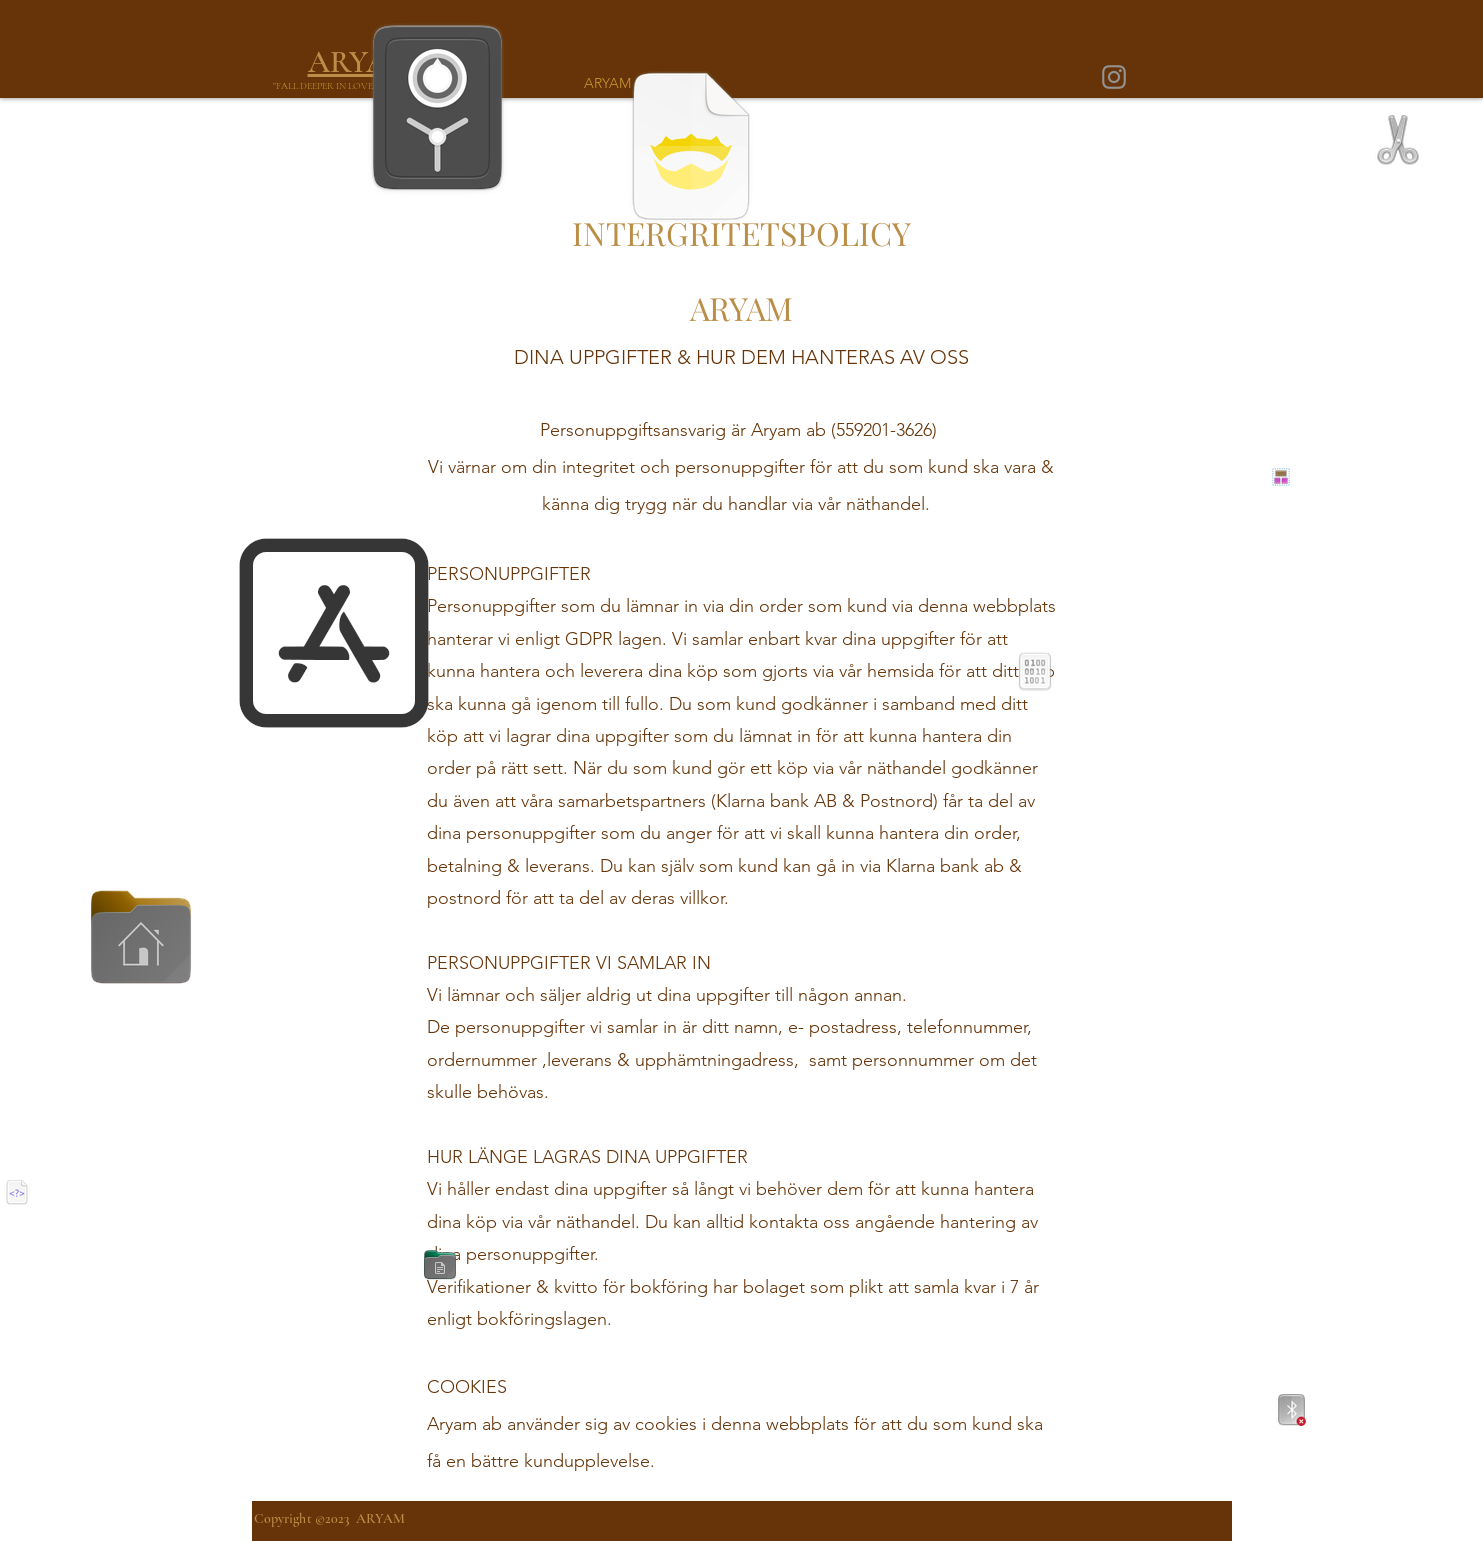 This screenshot has width=1483, height=1541. Describe the element at coordinates (1281, 477) in the screenshot. I see `select all items in the current view` at that location.